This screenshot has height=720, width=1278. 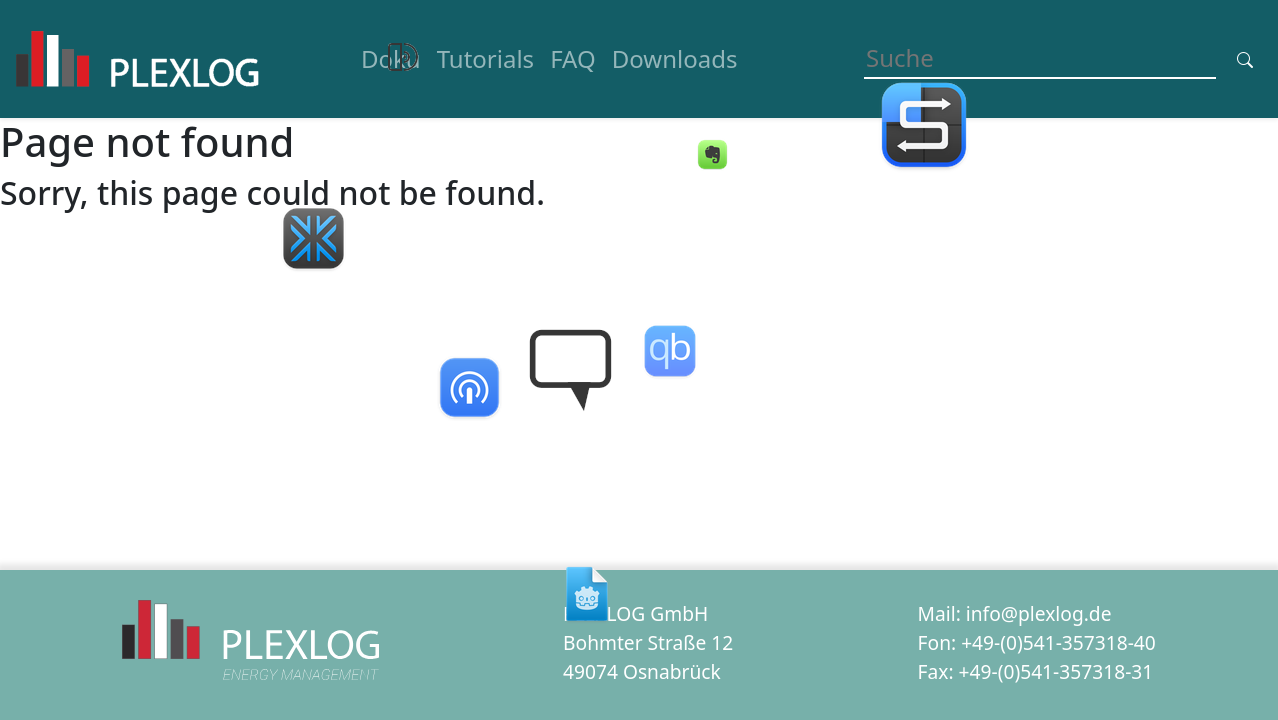 What do you see at coordinates (924, 125) in the screenshot?
I see `configure windows network sharing settings` at bounding box center [924, 125].